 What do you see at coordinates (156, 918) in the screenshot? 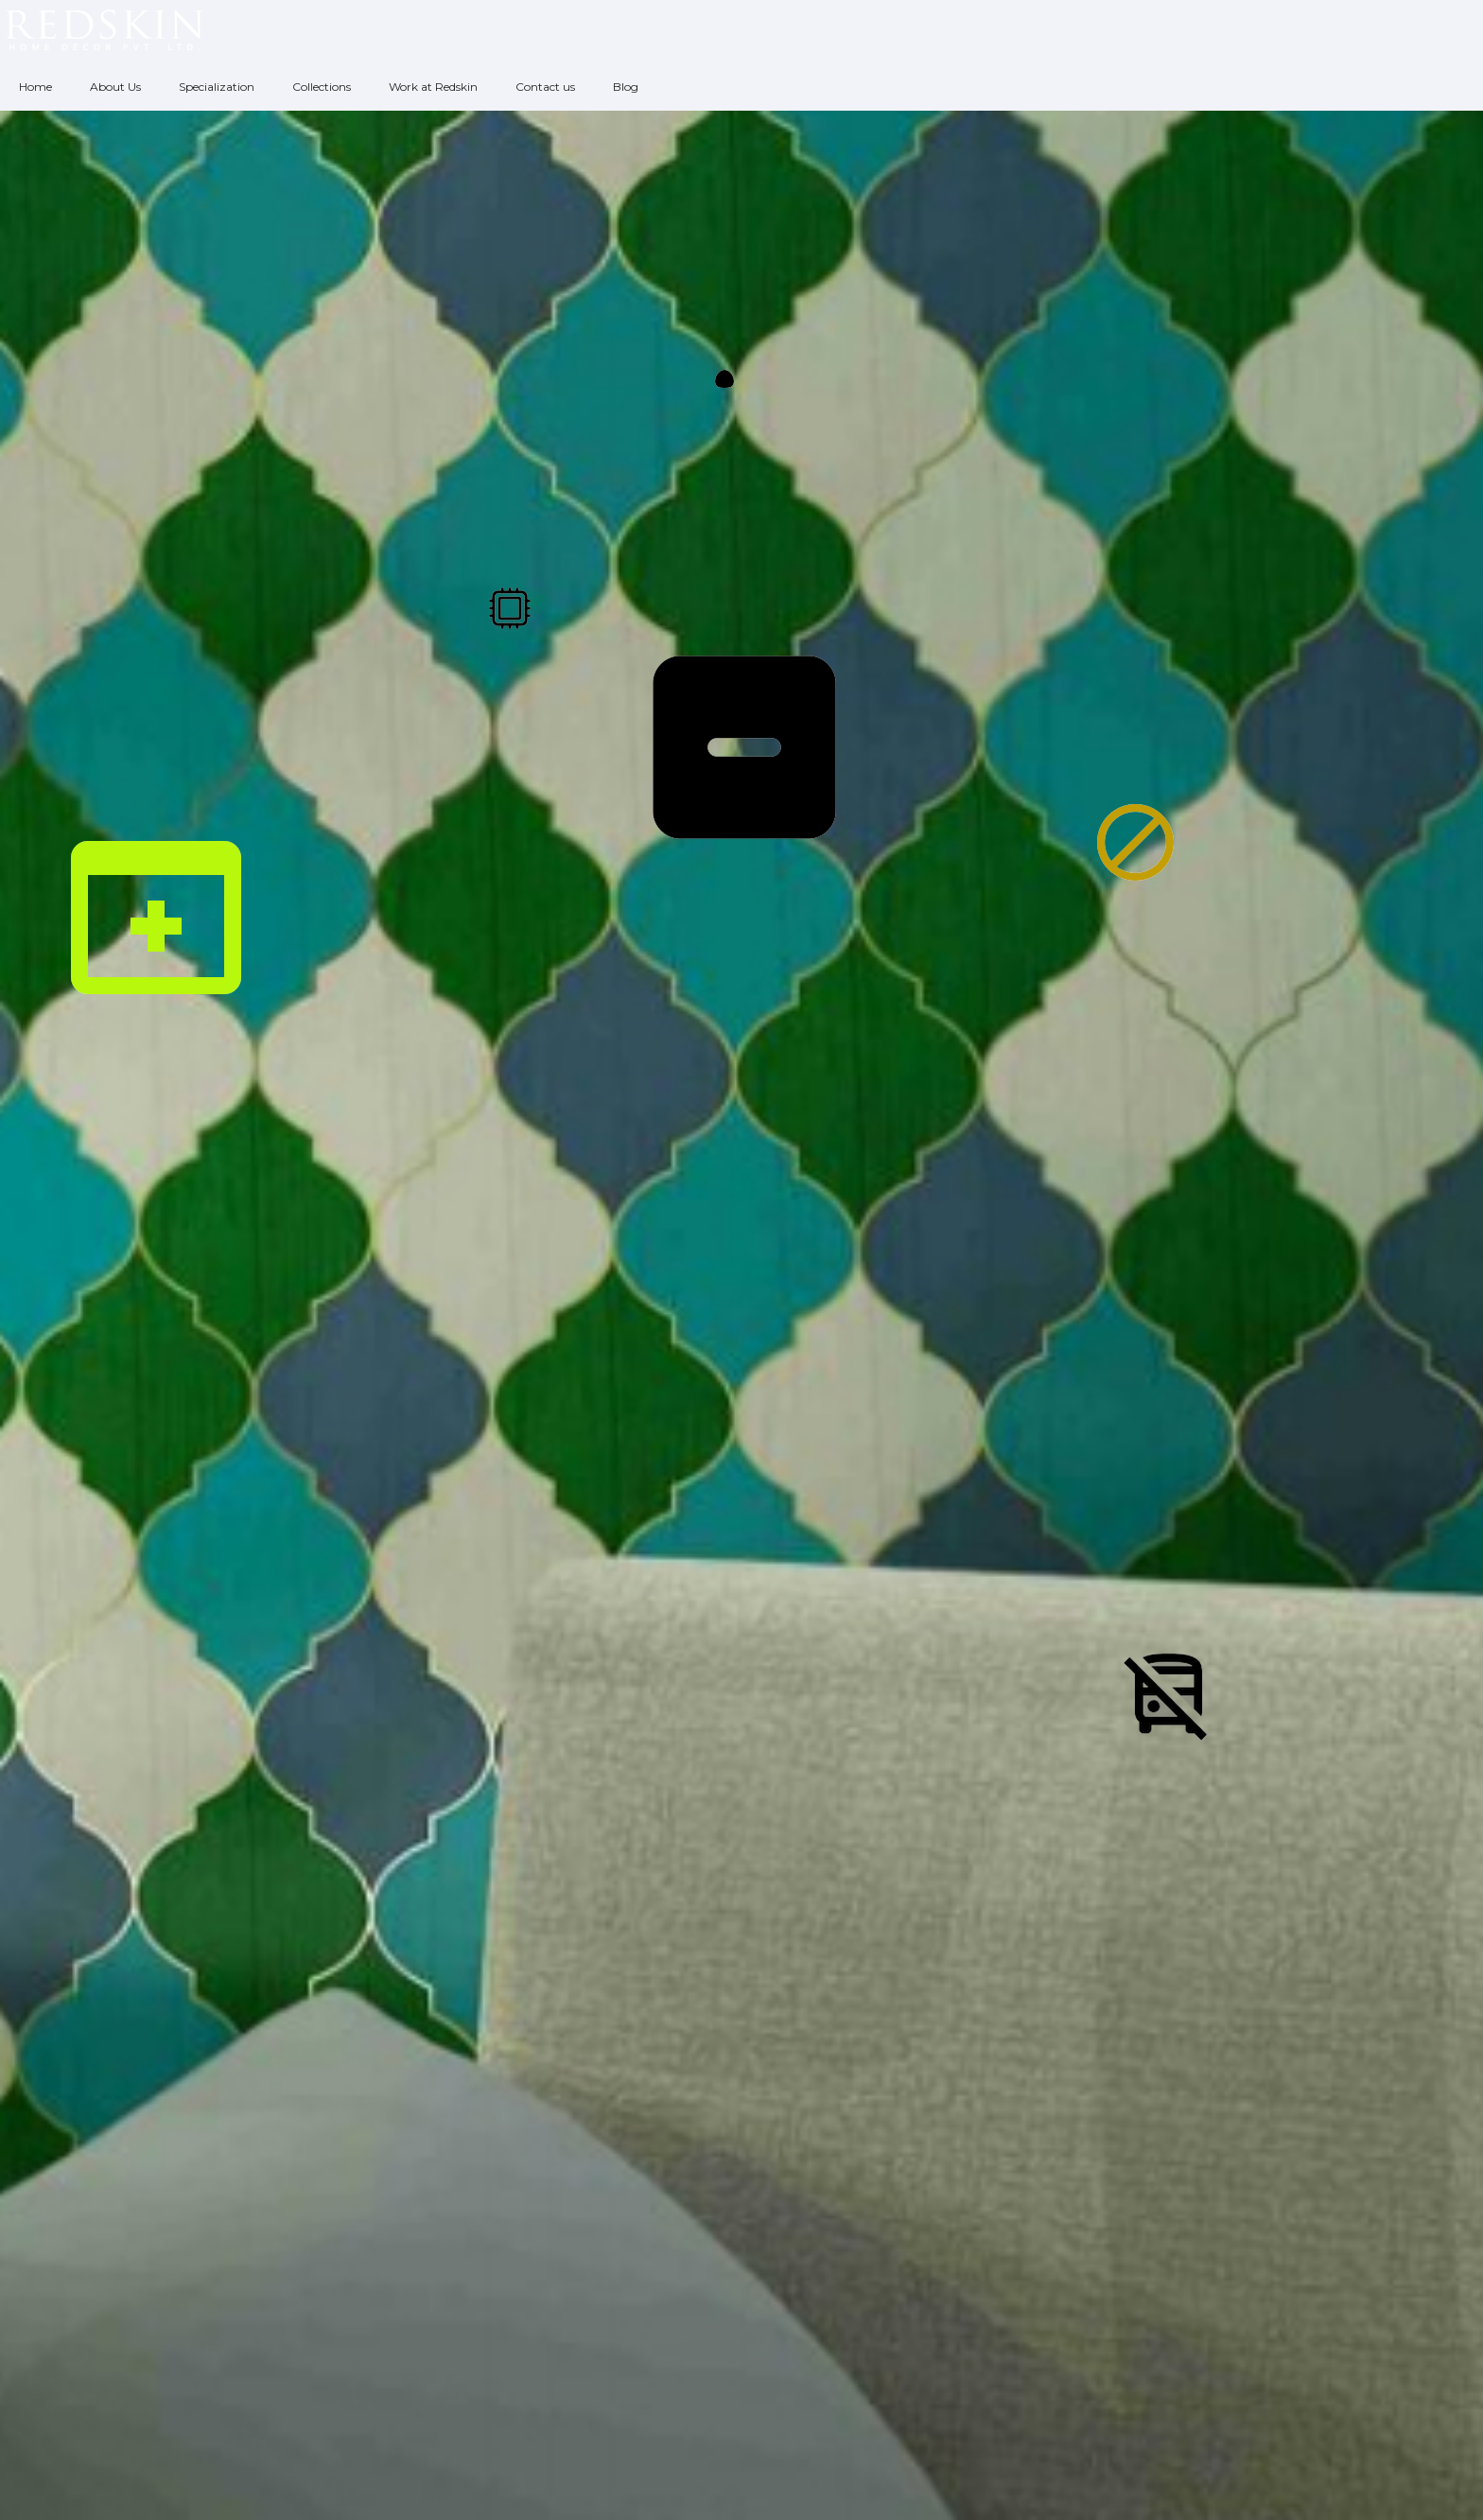
I see `open a new window` at bounding box center [156, 918].